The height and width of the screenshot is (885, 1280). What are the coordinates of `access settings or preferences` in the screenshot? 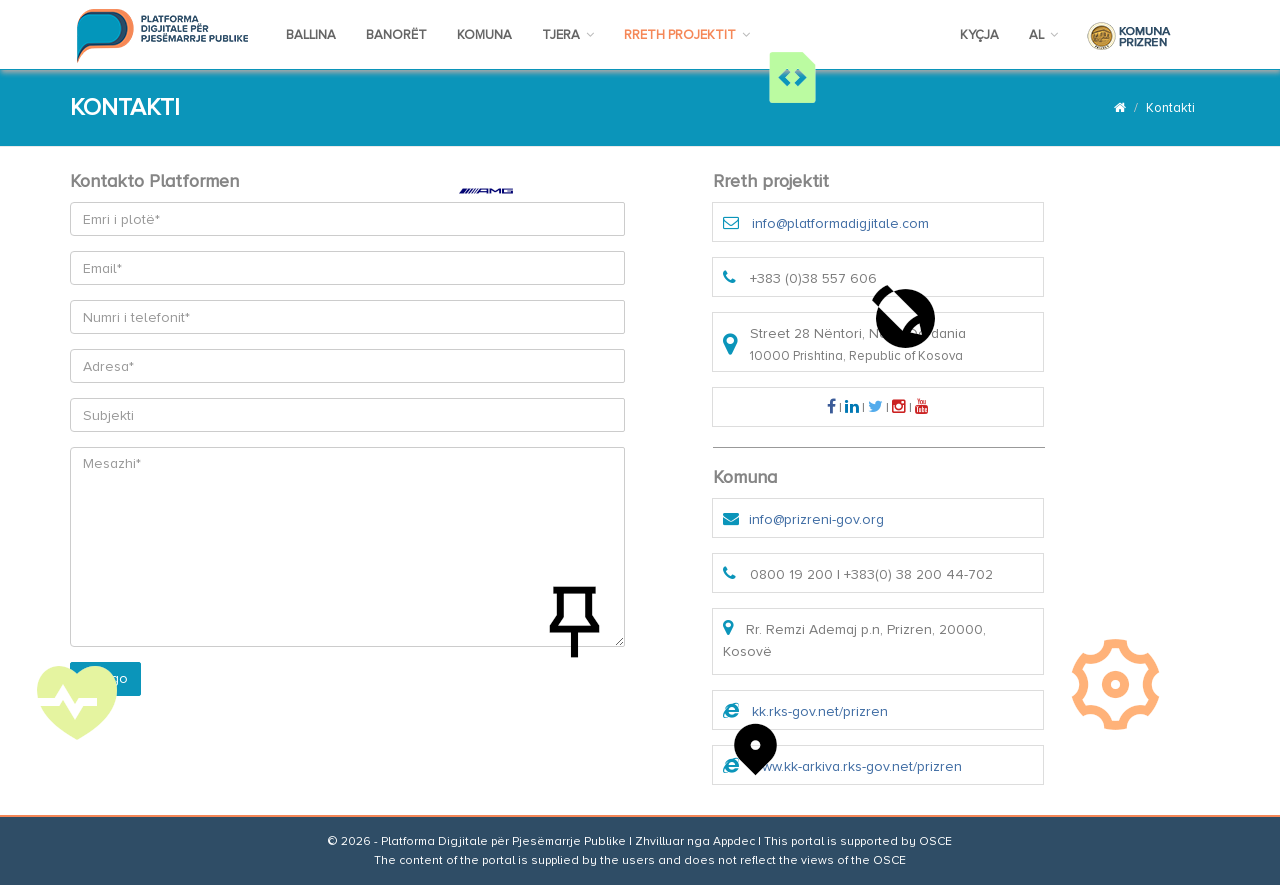 It's located at (1115, 684).